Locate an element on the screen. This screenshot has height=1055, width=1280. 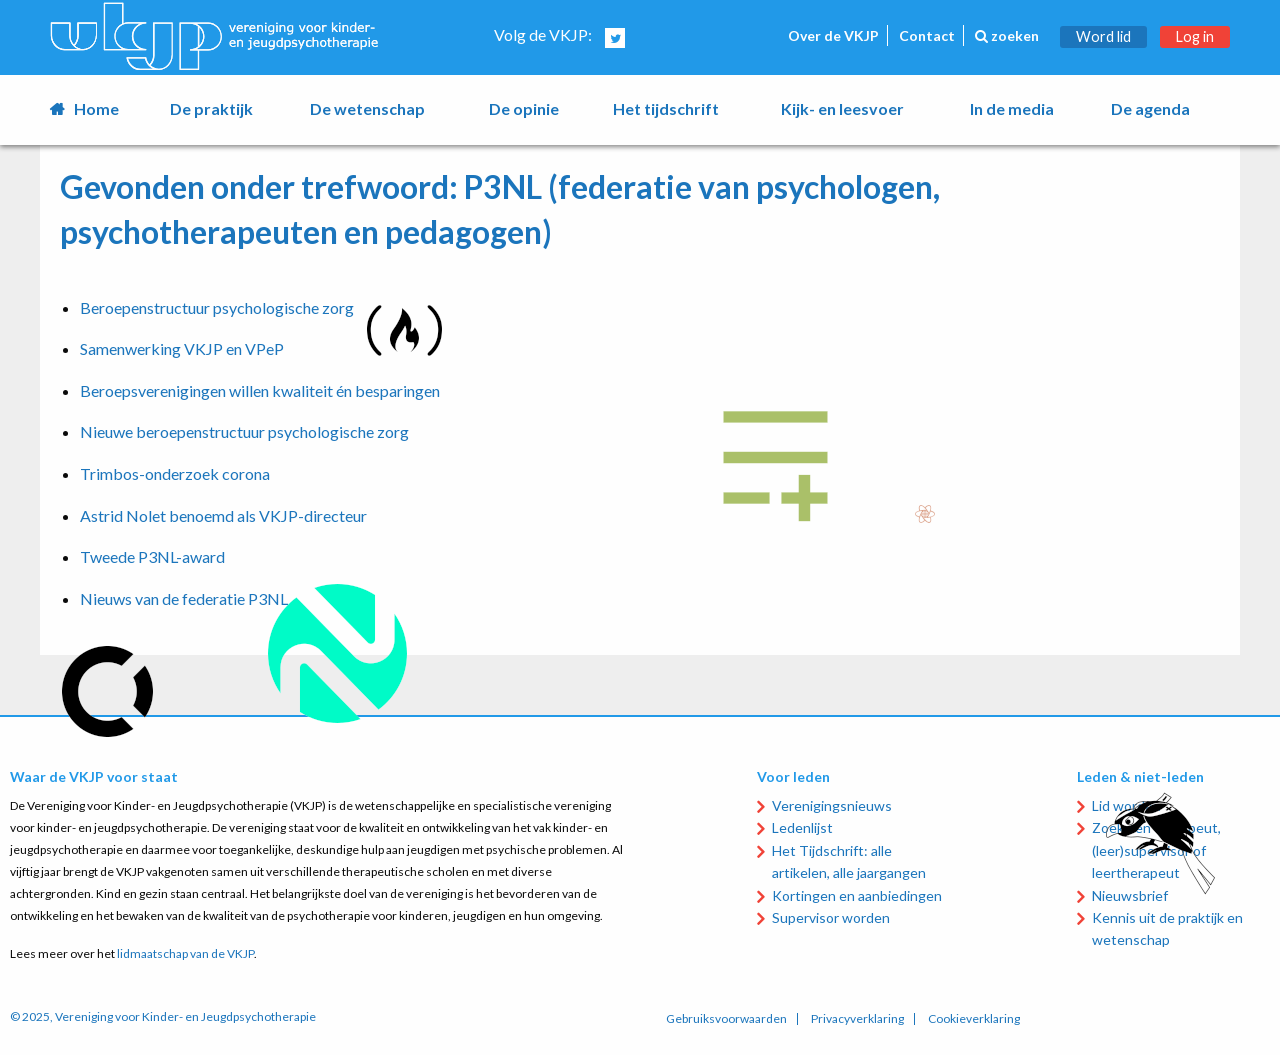
link to Gerrit code review platform is located at coordinates (1160, 843).